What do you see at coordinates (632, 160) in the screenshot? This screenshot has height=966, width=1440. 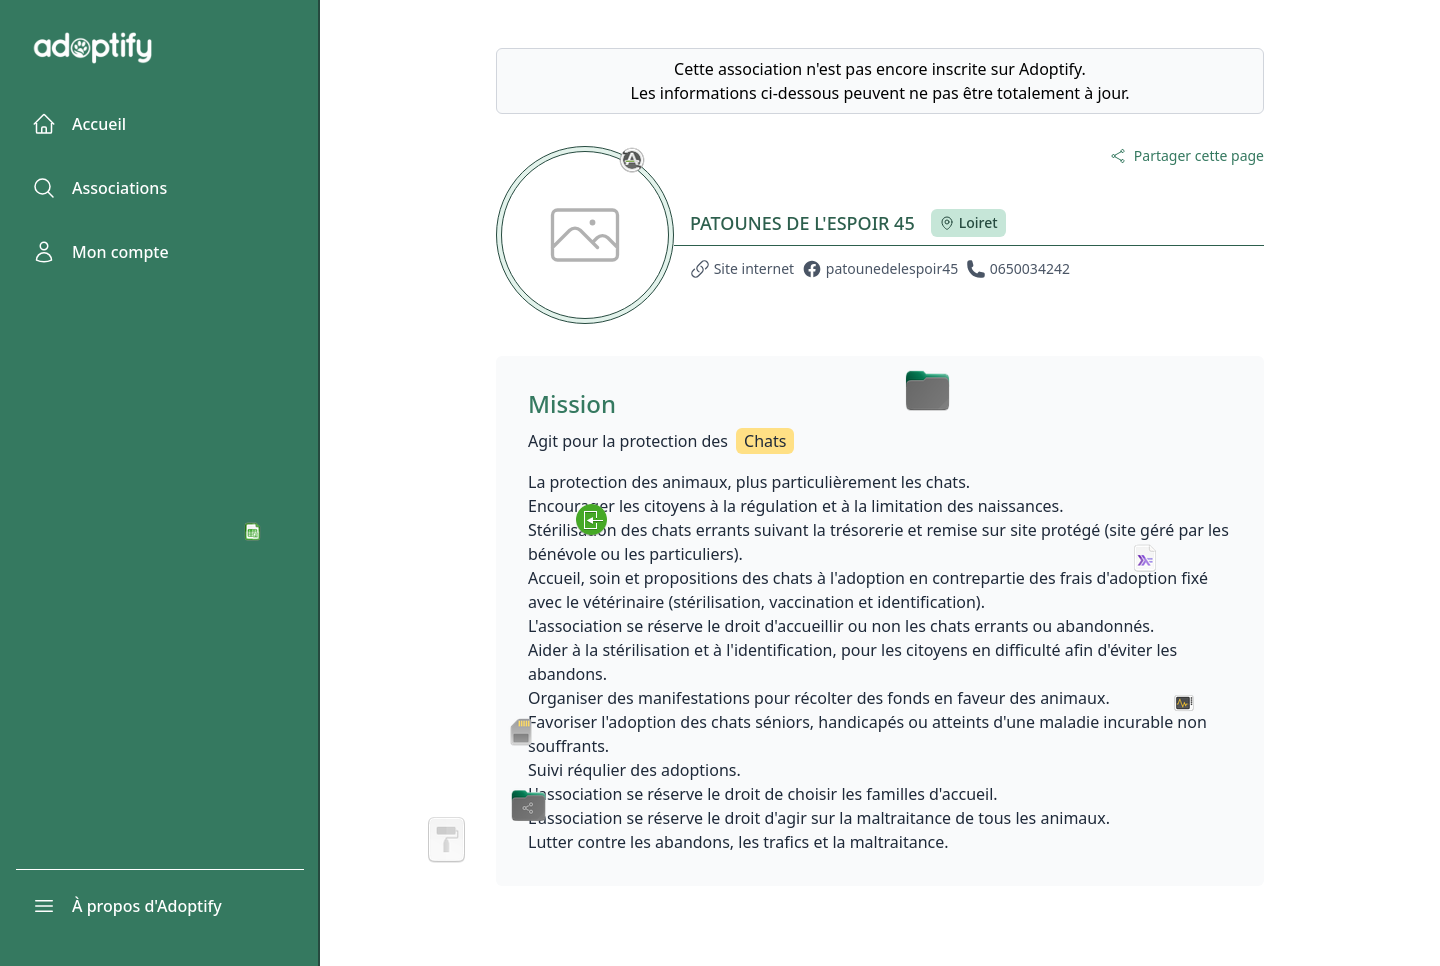 I see `open the software updater application` at bounding box center [632, 160].